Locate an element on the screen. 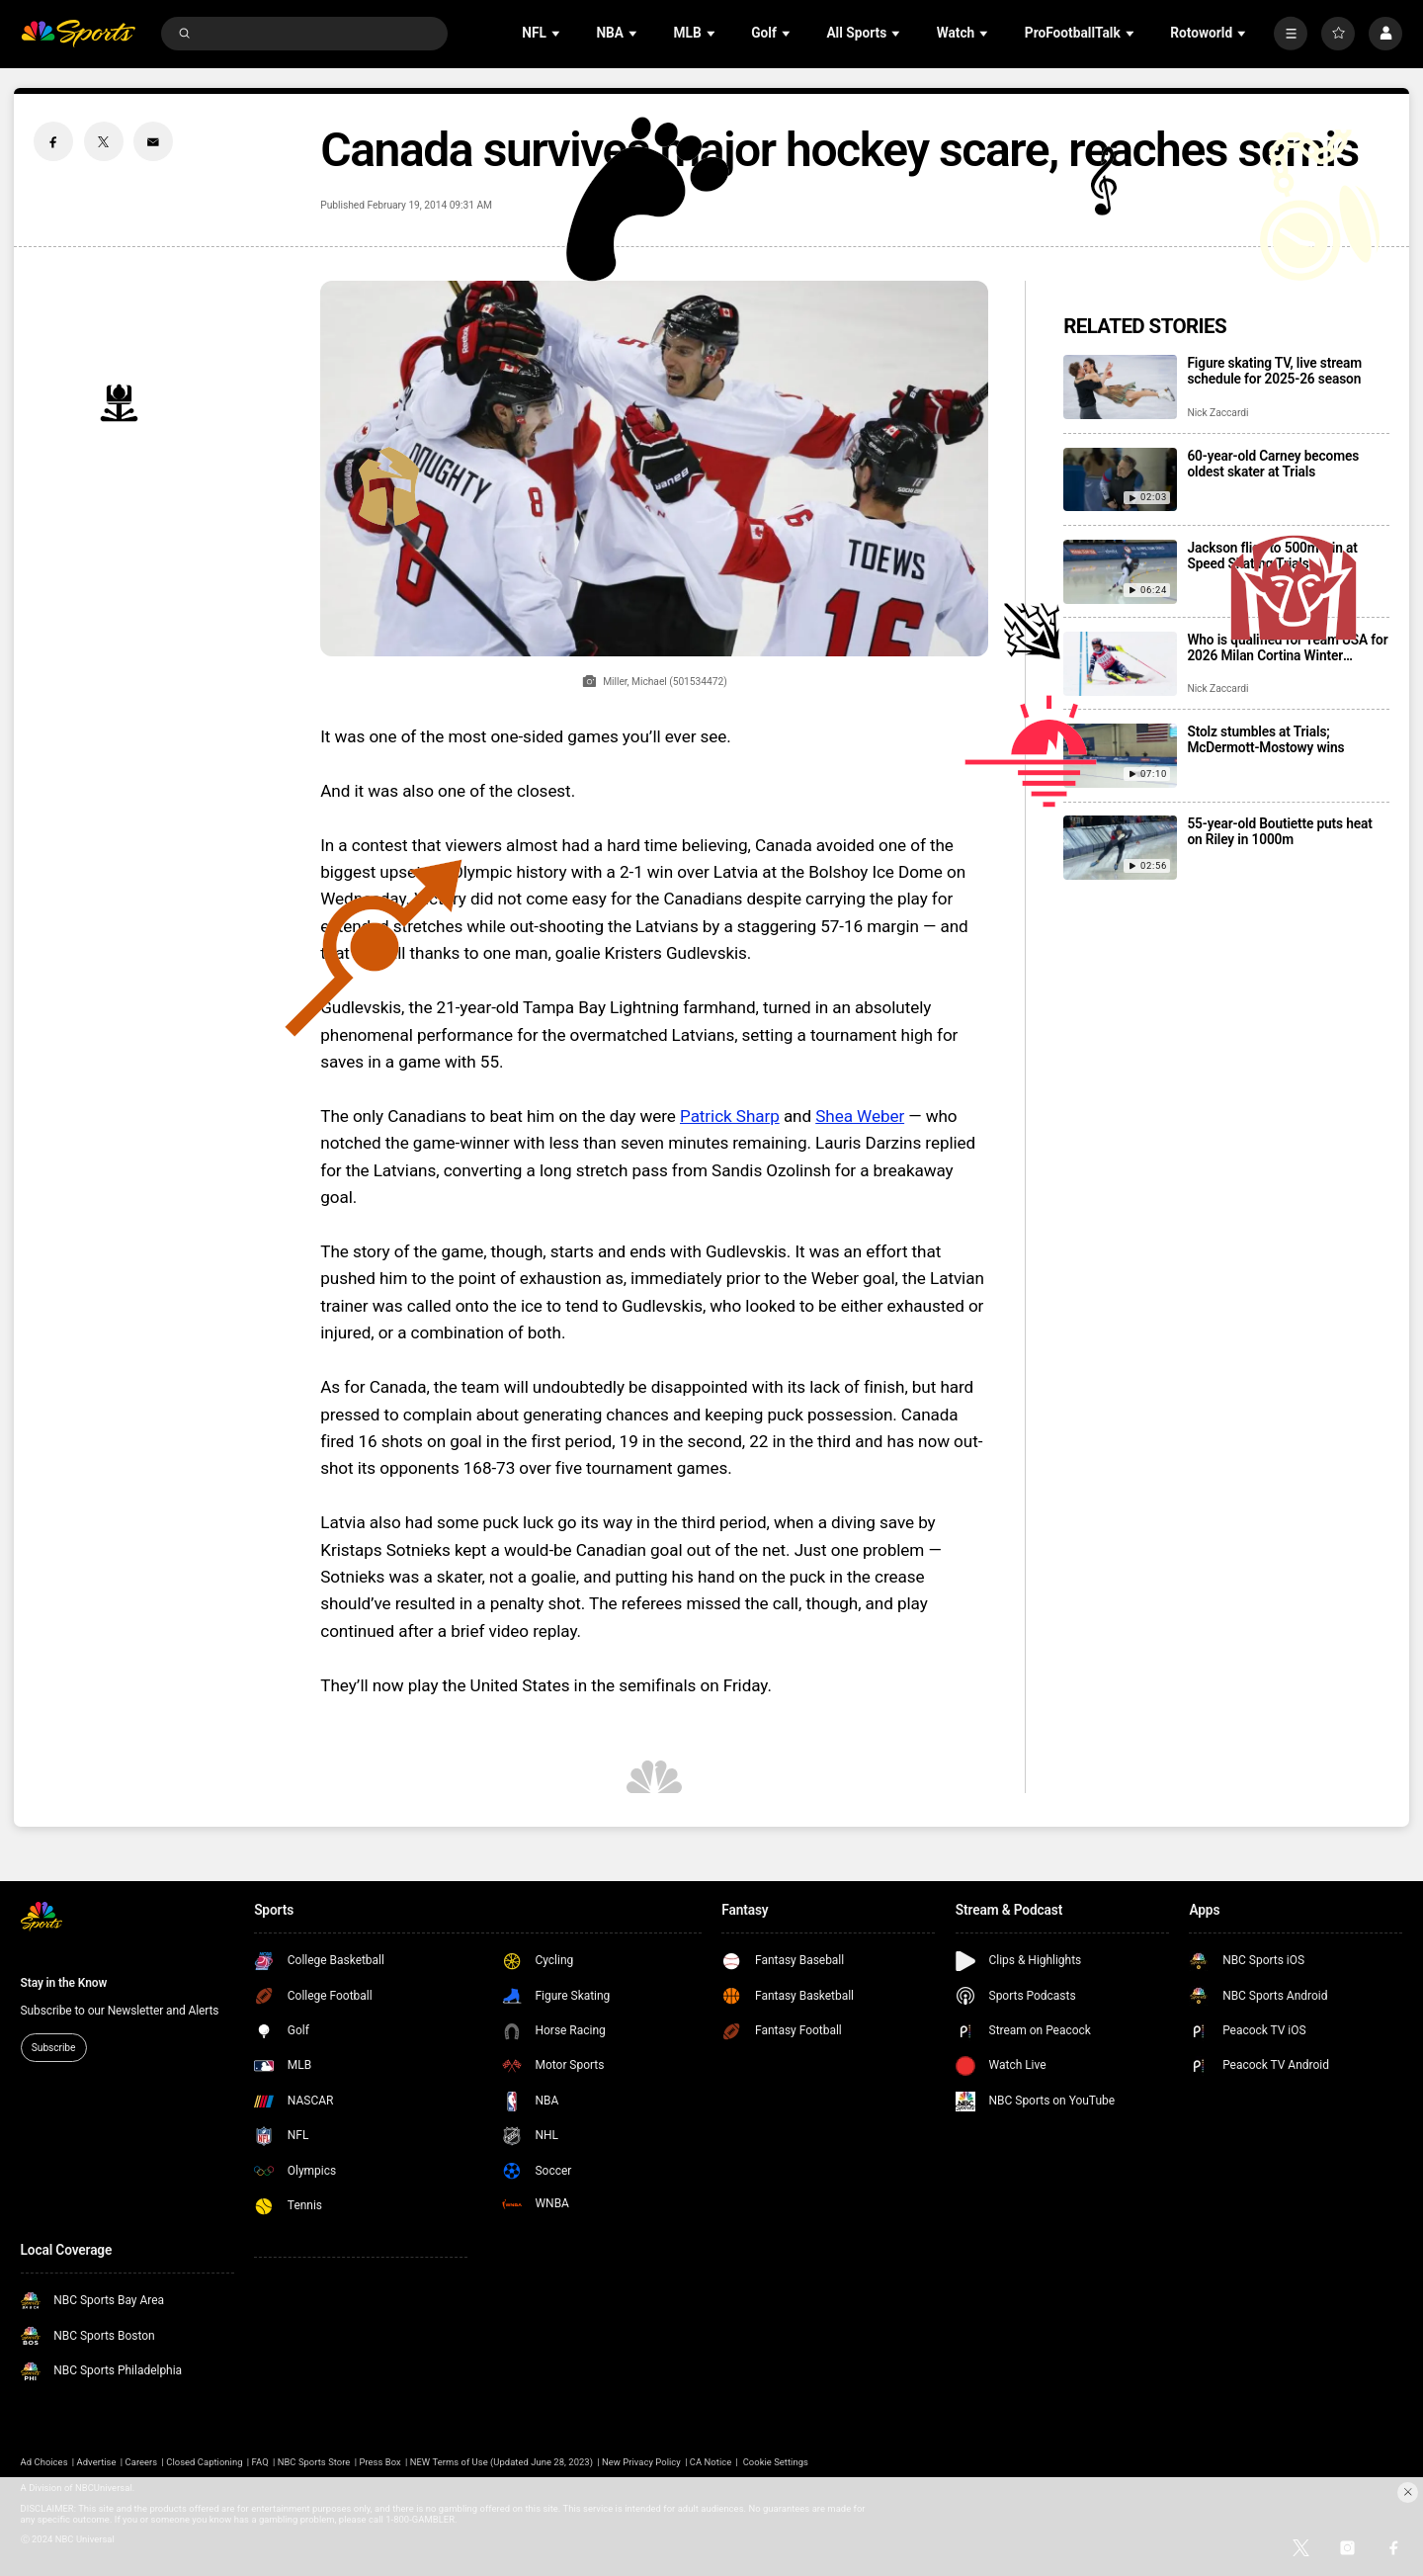 The image size is (1423, 2576). indicates damaged or broken armor status is located at coordinates (388, 486).